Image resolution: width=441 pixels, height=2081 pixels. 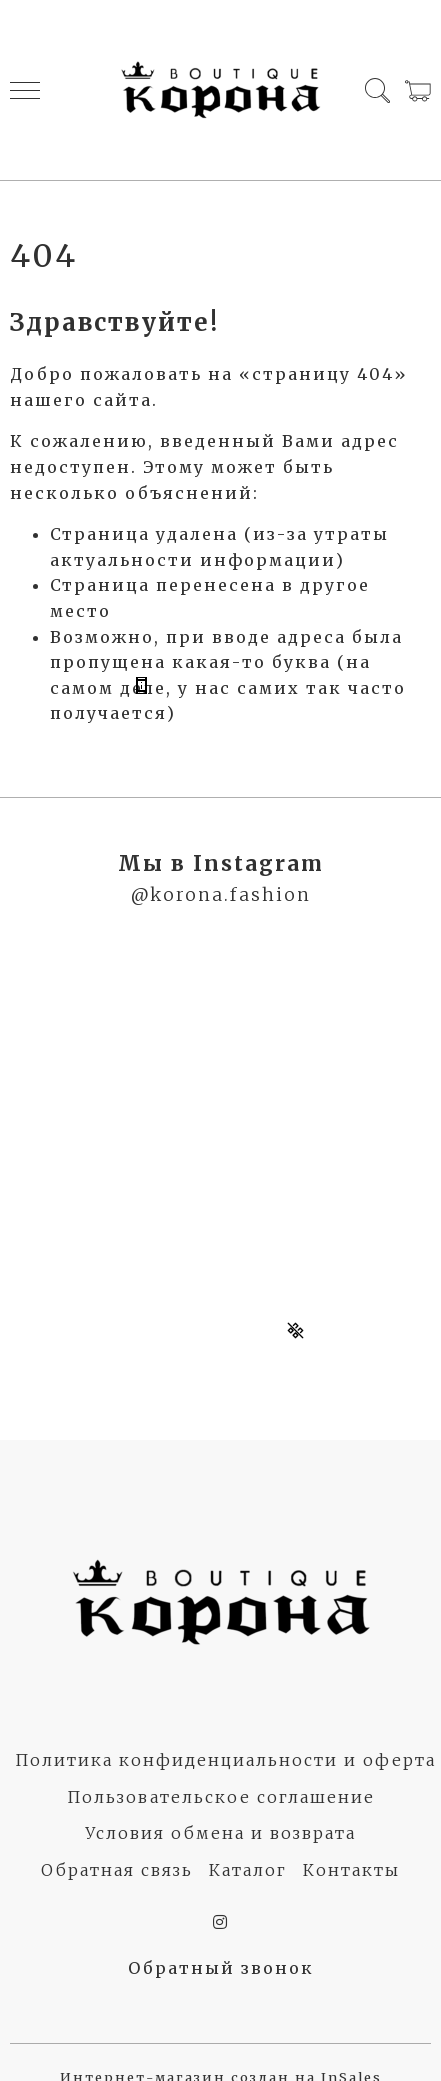 What do you see at coordinates (295, 1330) in the screenshot?
I see `components or modules are currently disabled` at bounding box center [295, 1330].